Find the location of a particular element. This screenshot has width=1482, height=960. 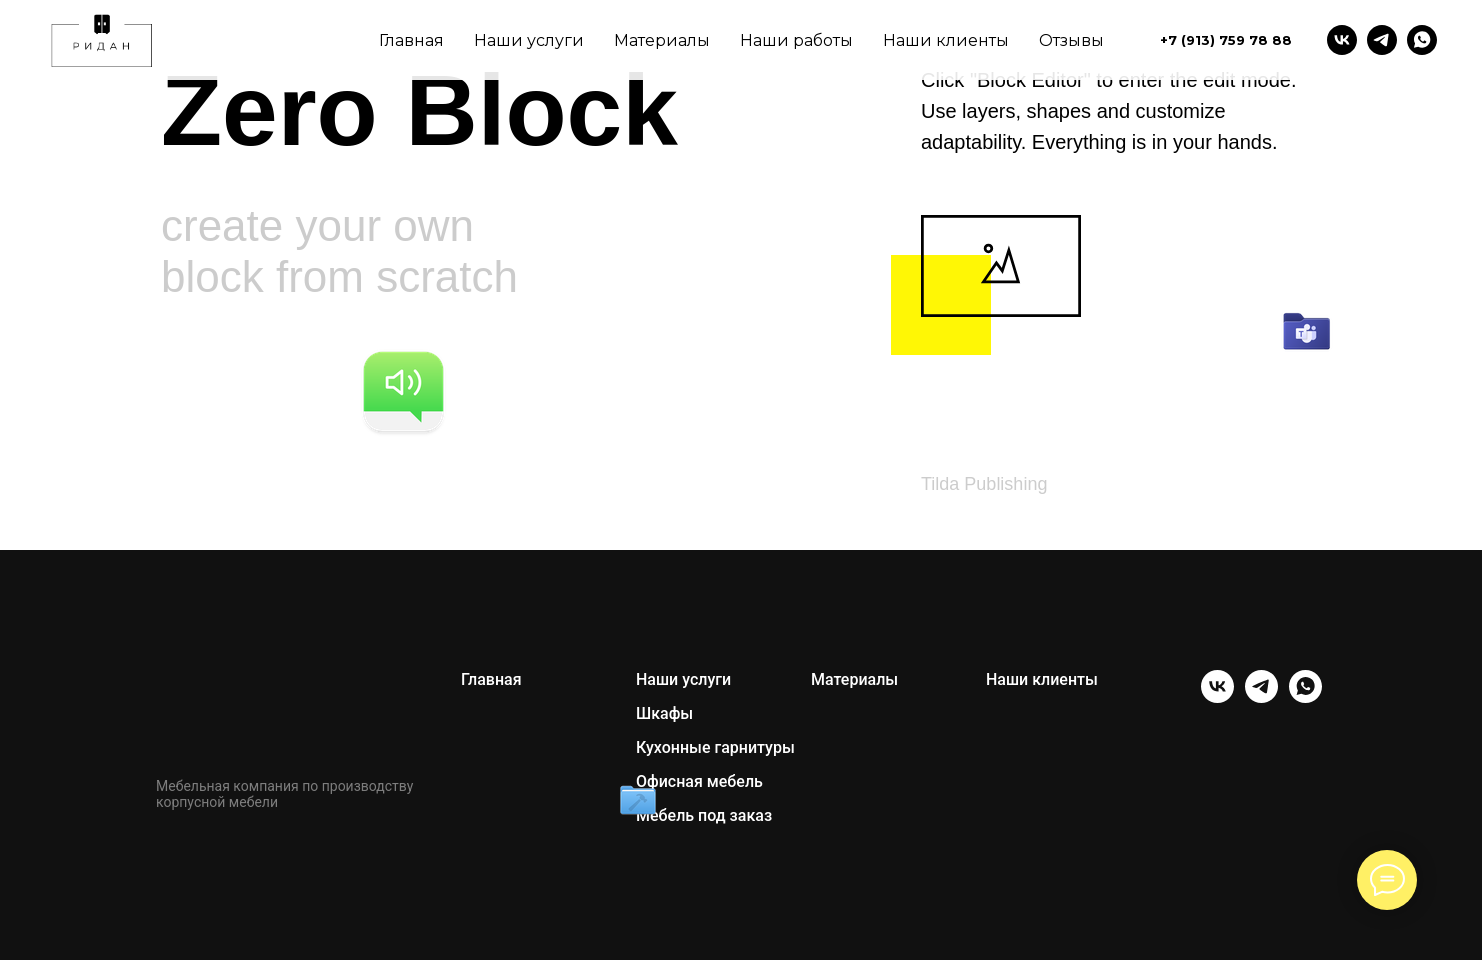

open the utilities folder is located at coordinates (638, 800).